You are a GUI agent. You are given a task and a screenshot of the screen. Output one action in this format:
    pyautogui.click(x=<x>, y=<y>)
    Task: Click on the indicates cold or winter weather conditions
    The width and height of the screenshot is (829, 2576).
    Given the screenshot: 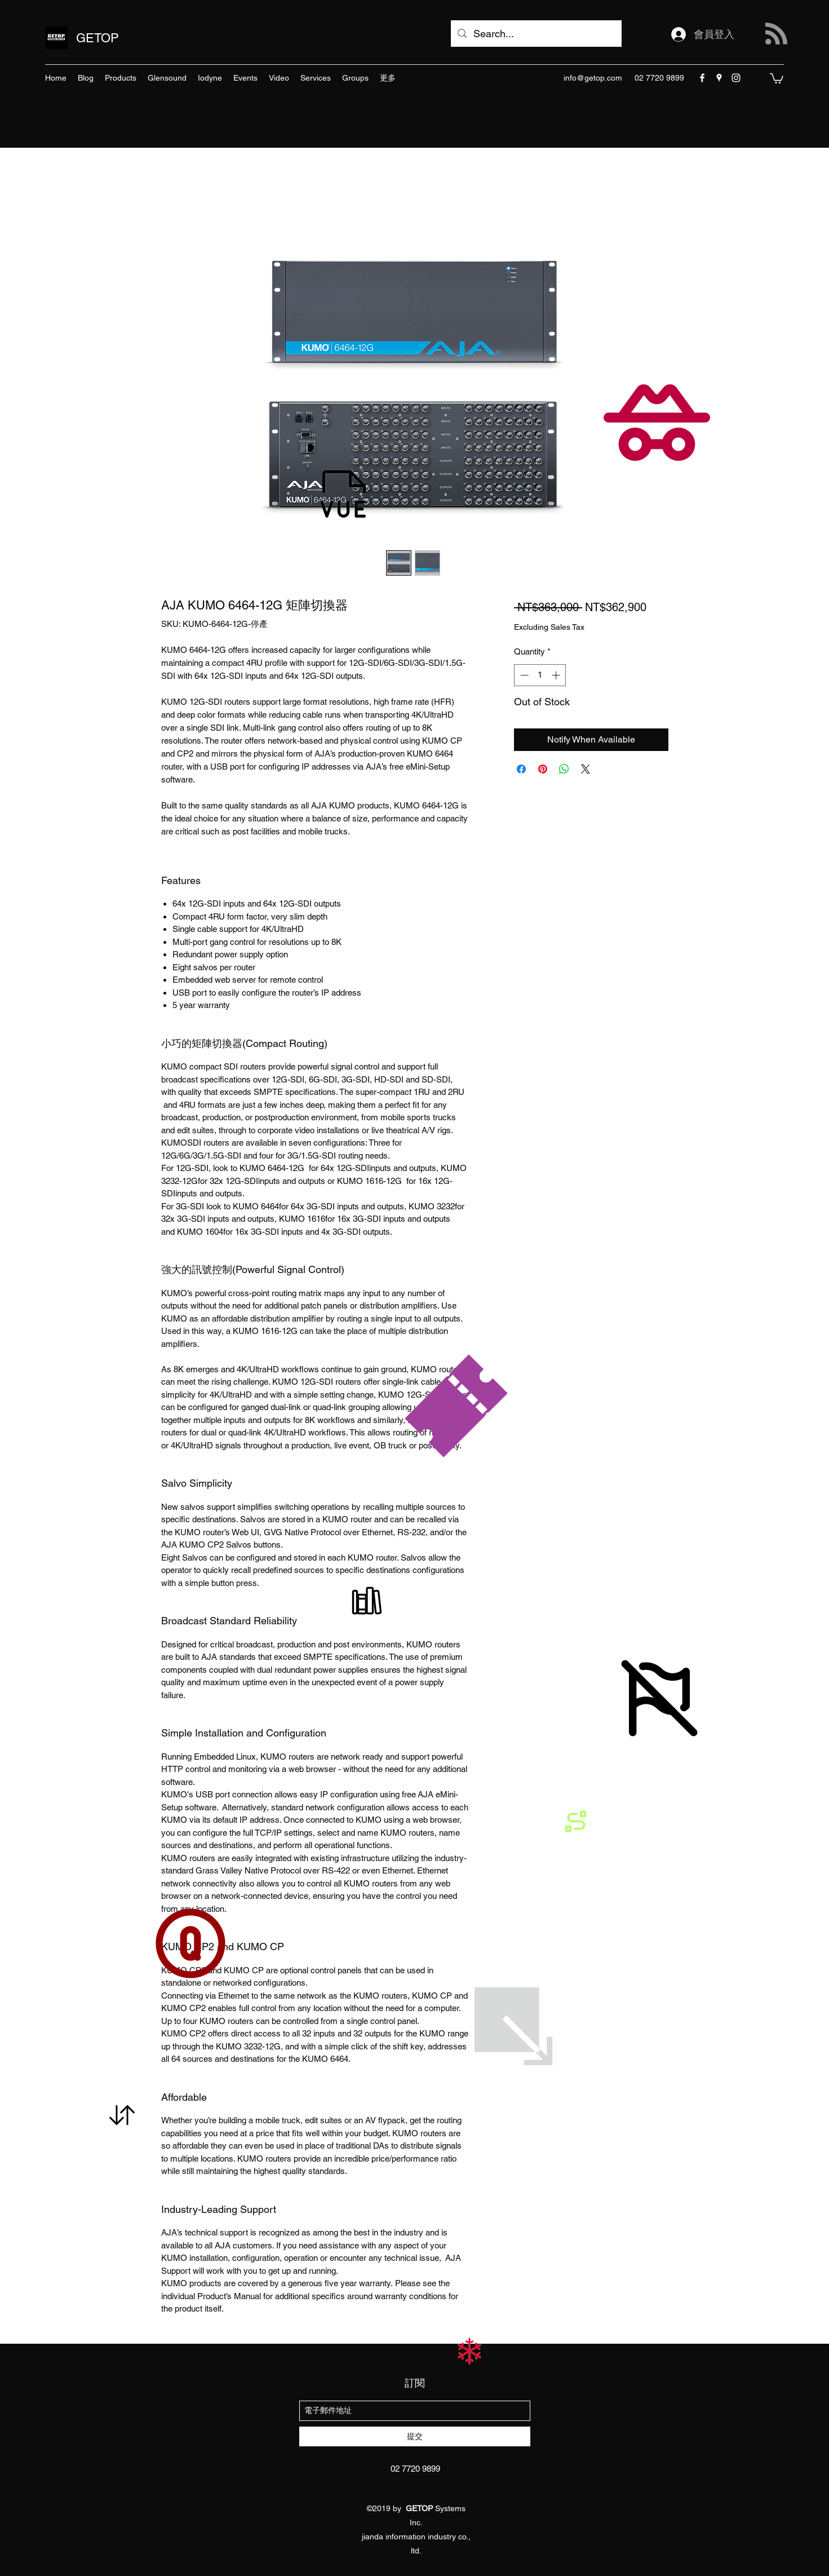 What is the action you would take?
    pyautogui.click(x=469, y=2351)
    